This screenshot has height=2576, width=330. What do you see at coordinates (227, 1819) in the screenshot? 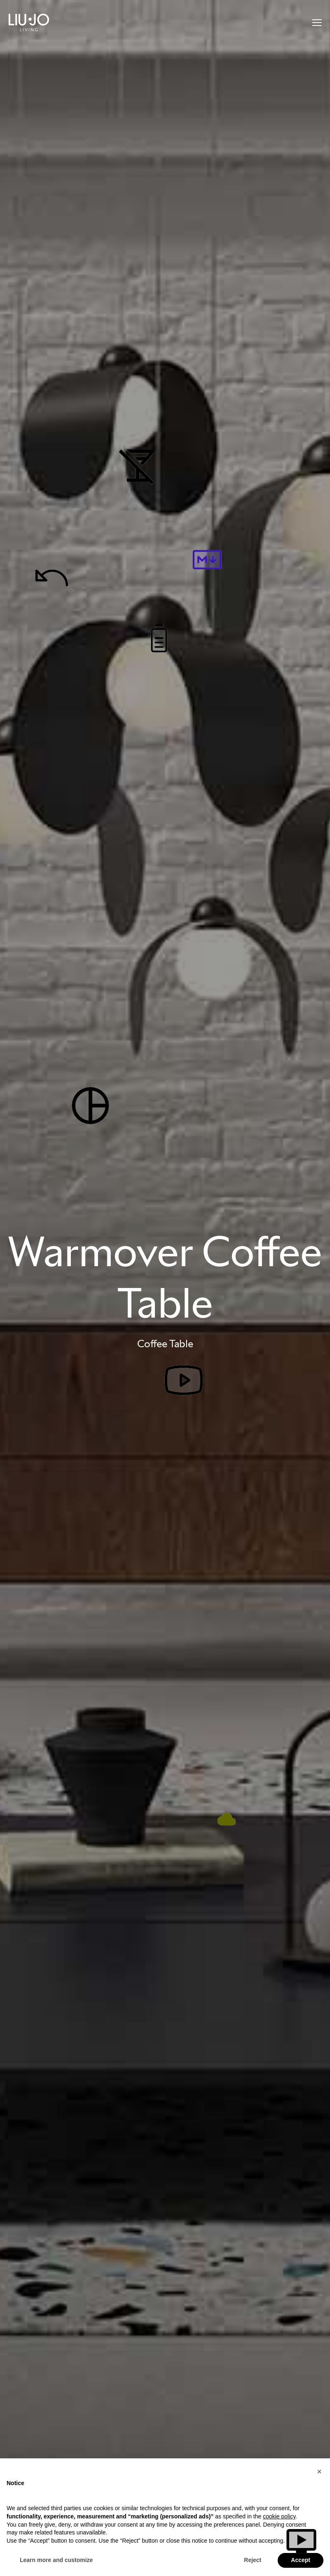
I see `access cloud storage` at bounding box center [227, 1819].